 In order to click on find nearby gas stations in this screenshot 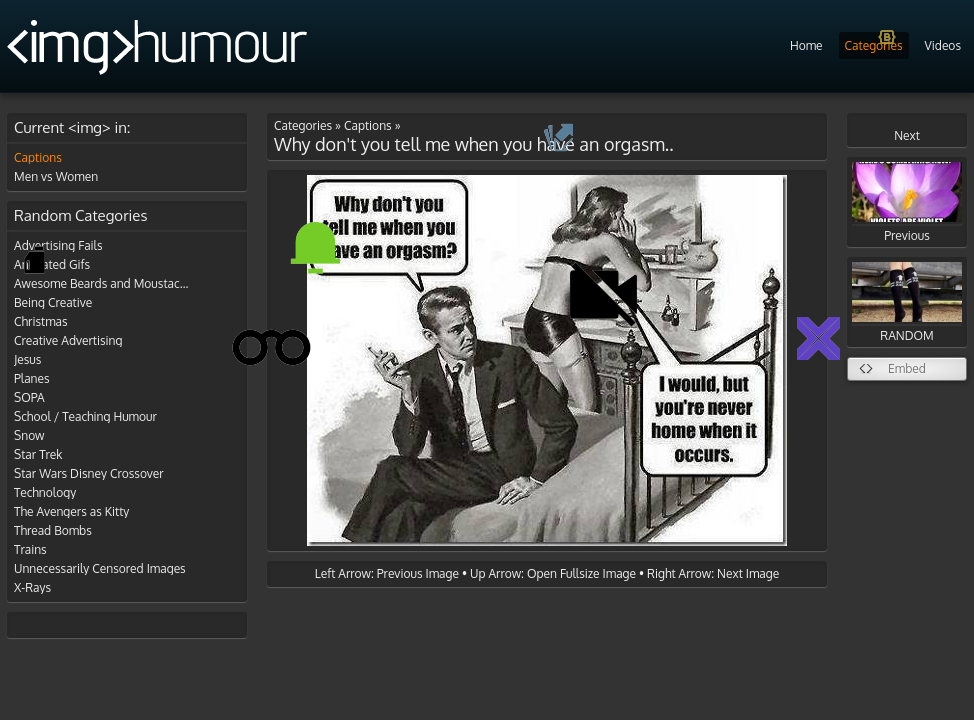, I will do `click(34, 260)`.